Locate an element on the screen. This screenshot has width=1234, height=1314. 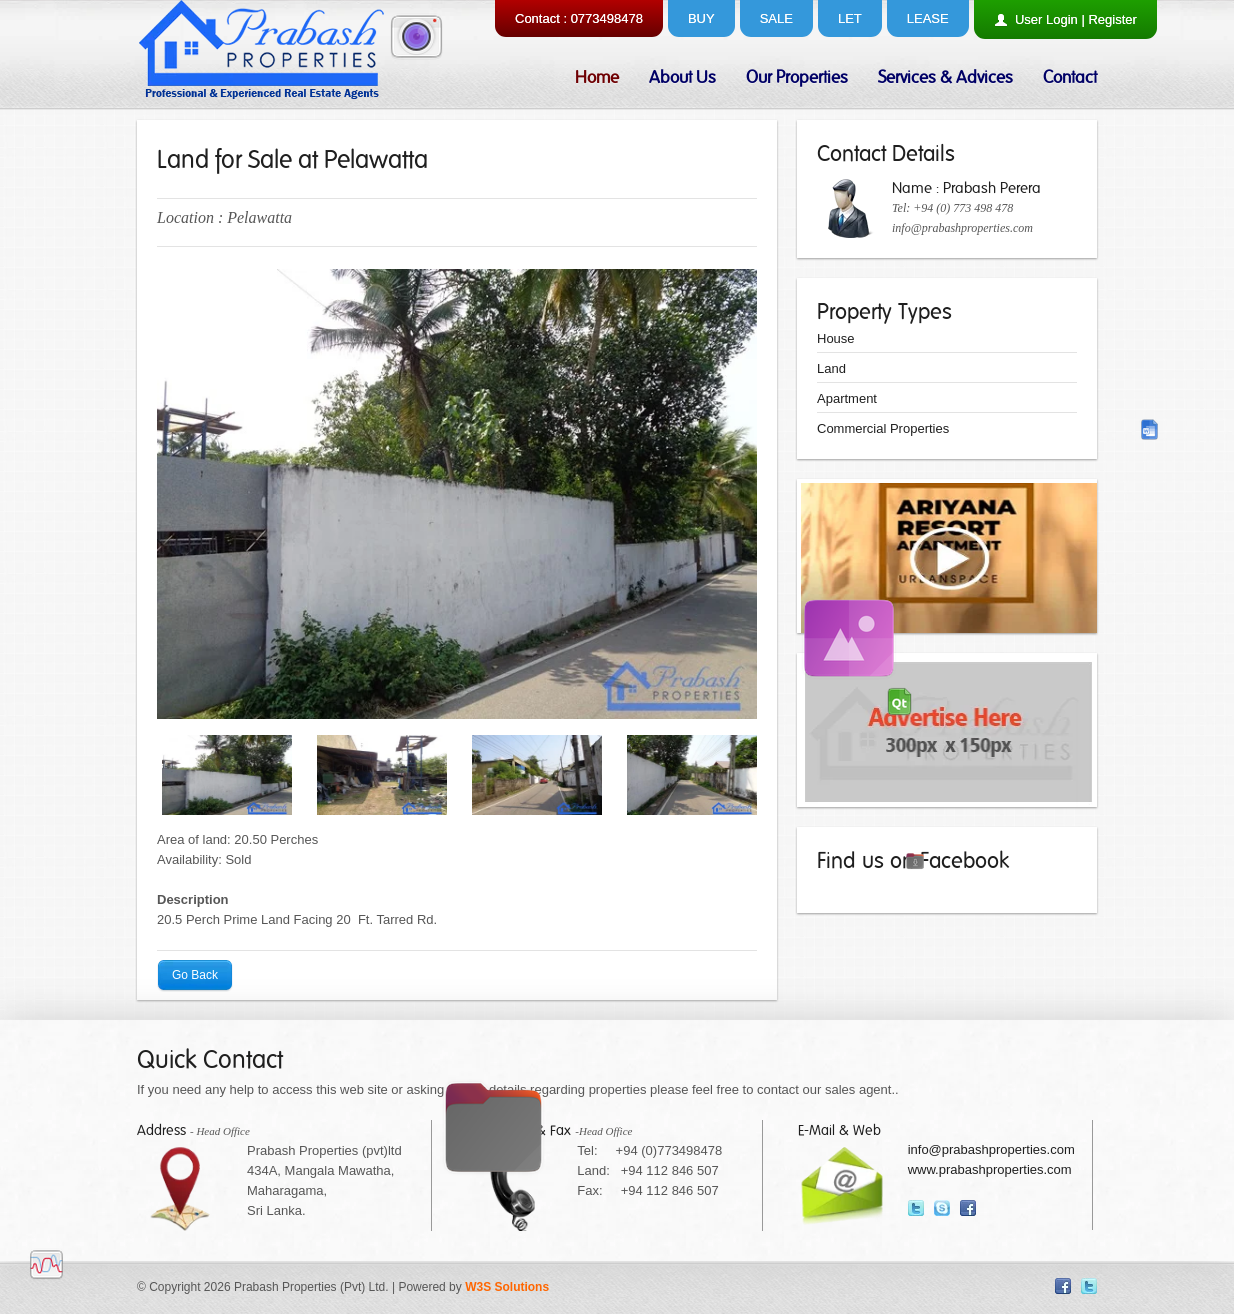
open power statistics app is located at coordinates (46, 1264).